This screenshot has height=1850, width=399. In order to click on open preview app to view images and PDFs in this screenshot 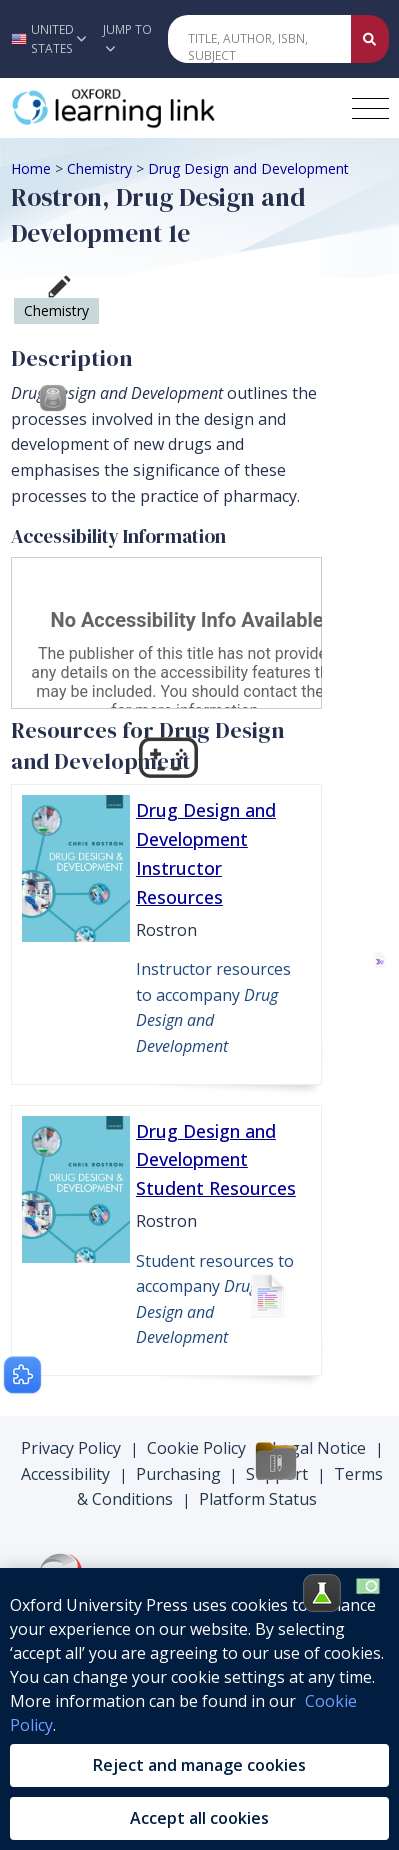, I will do `click(53, 398)`.